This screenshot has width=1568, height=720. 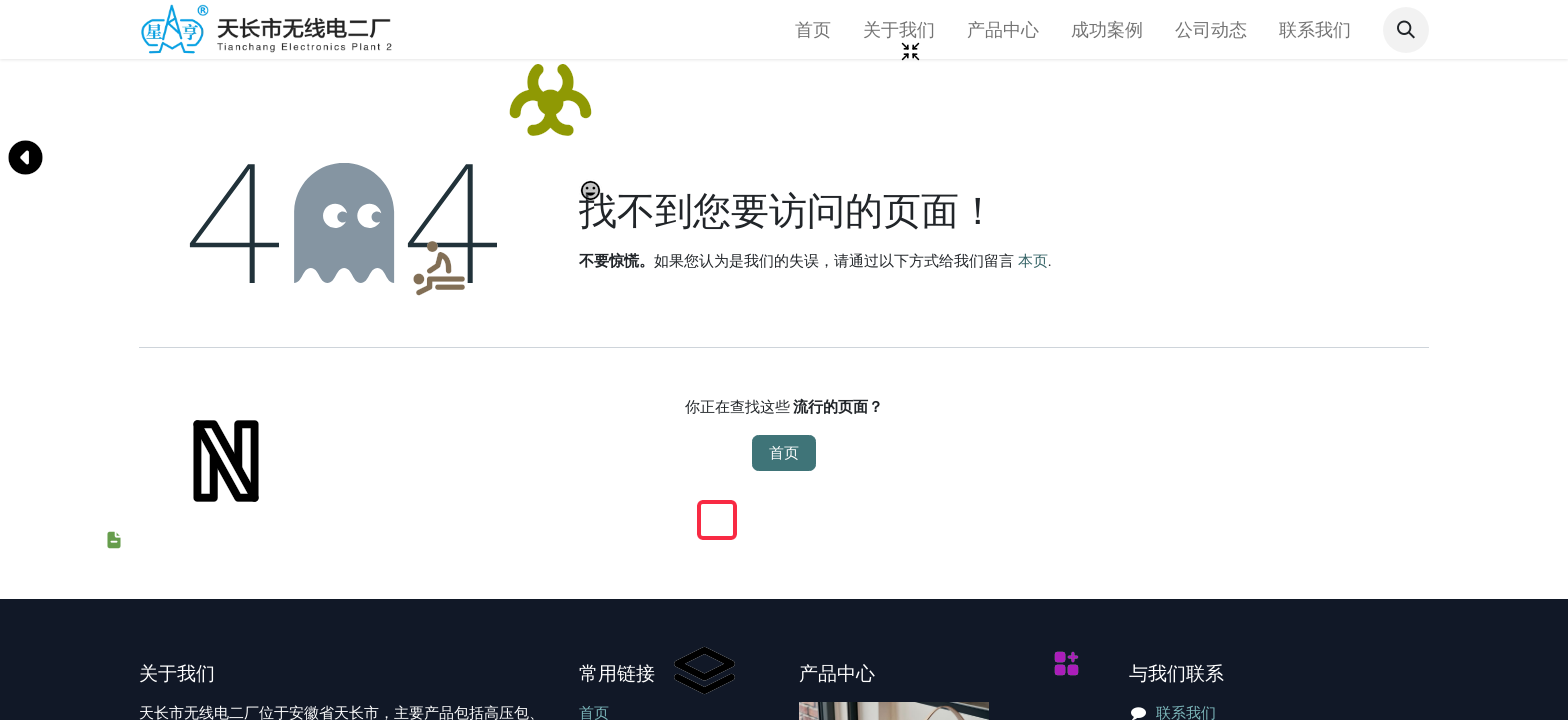 I want to click on tag people in a photo, so click(x=590, y=190).